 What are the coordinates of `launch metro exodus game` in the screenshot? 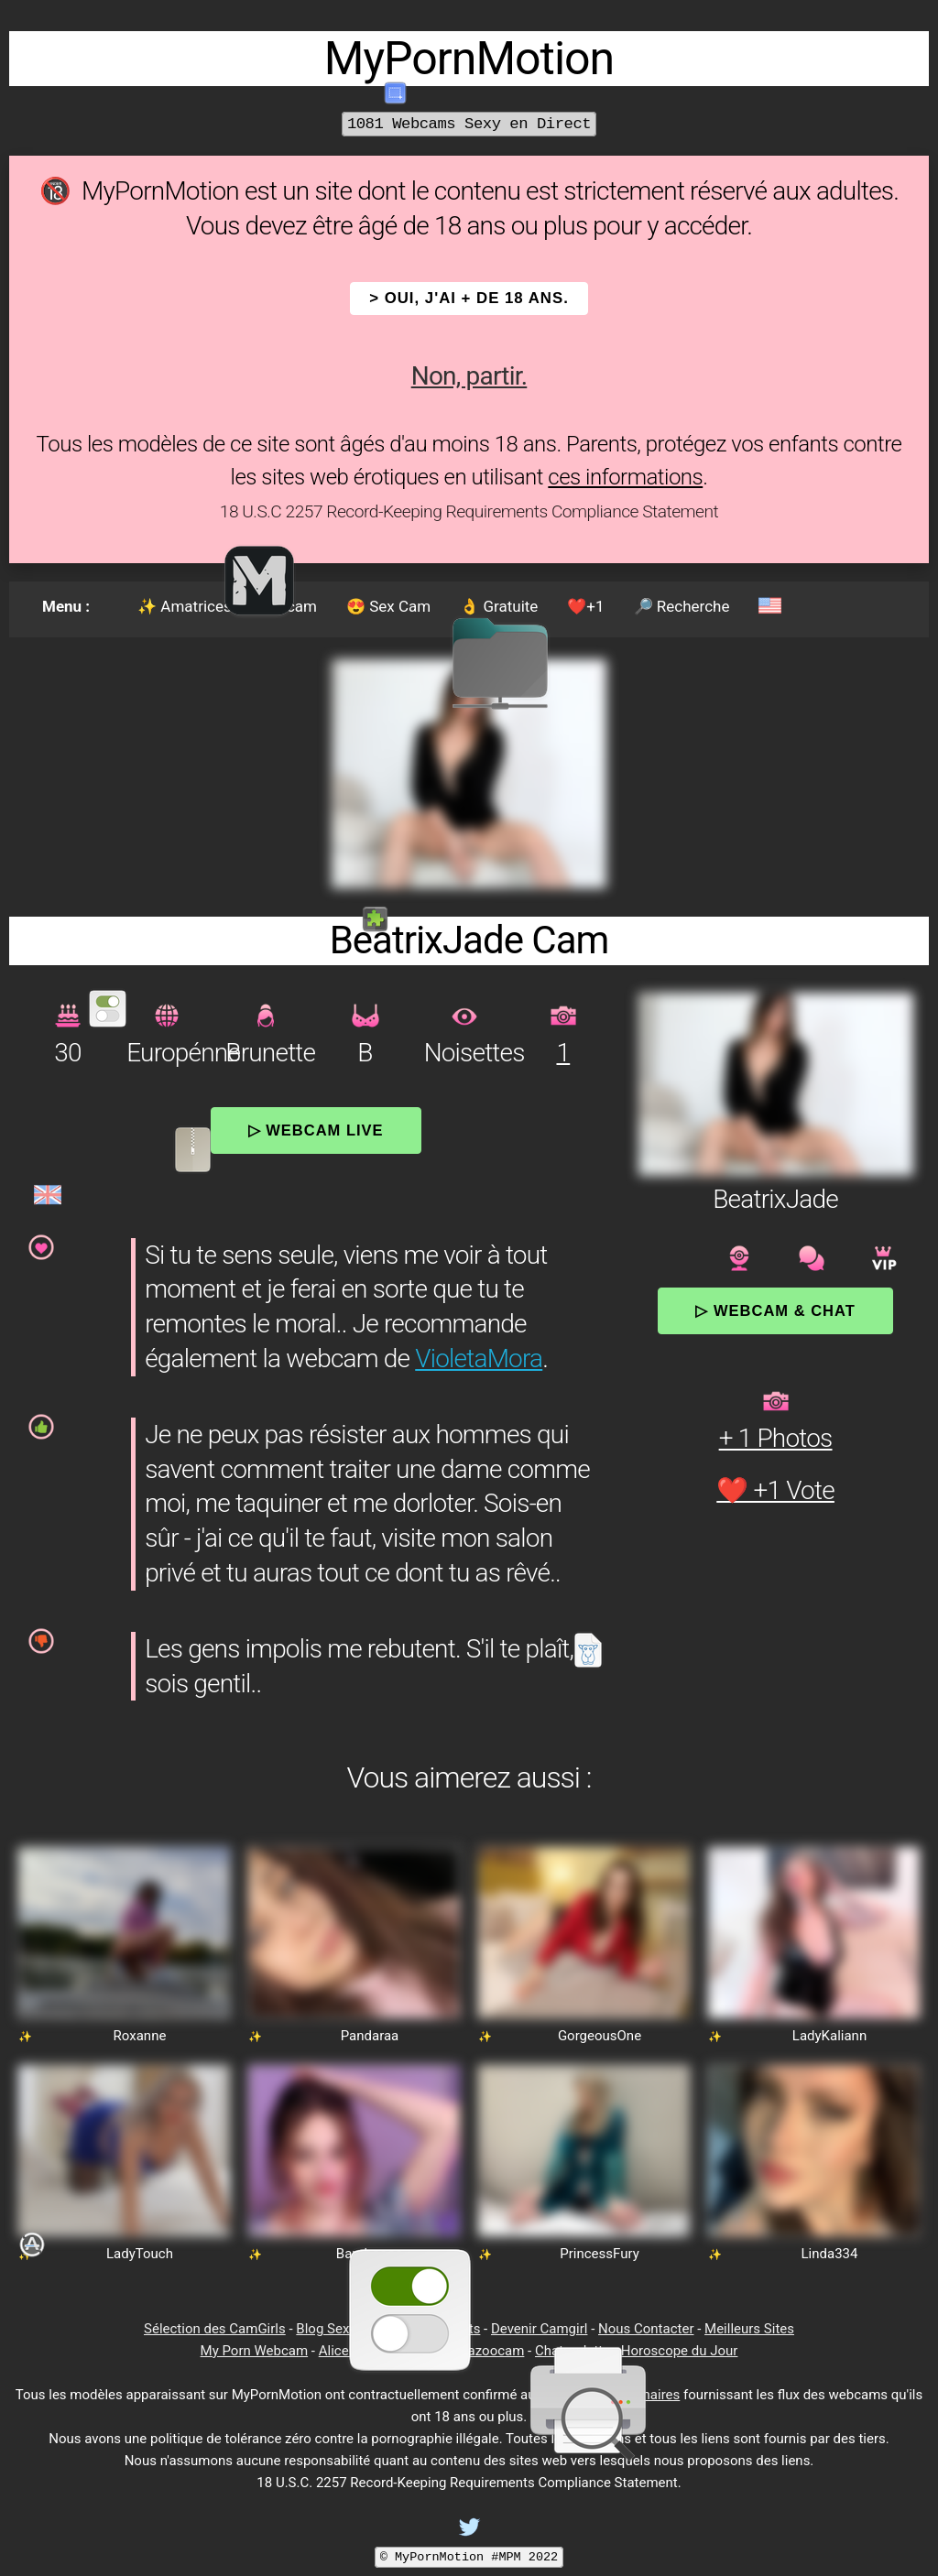 It's located at (259, 581).